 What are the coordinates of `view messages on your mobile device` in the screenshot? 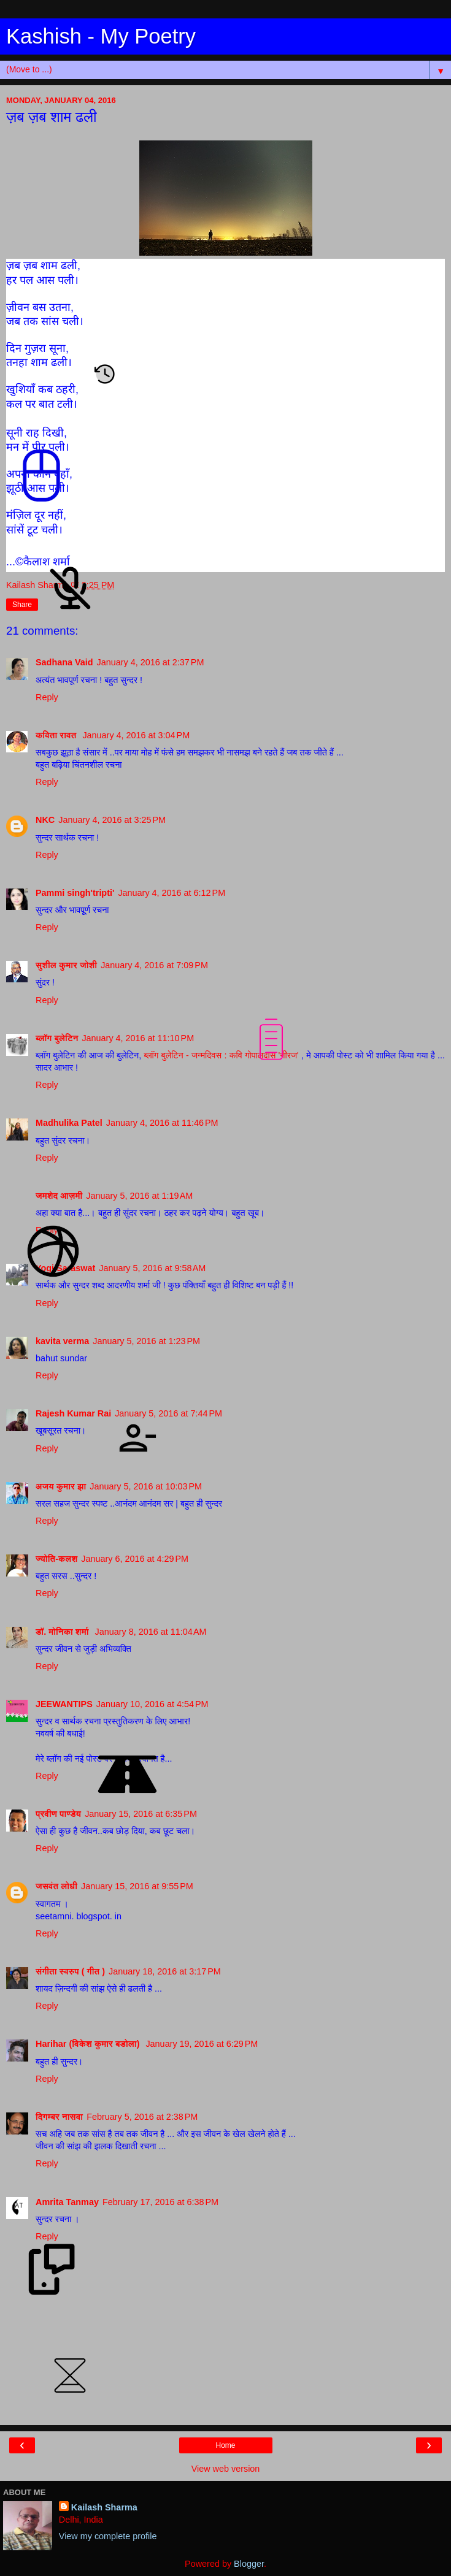 It's located at (49, 2269).